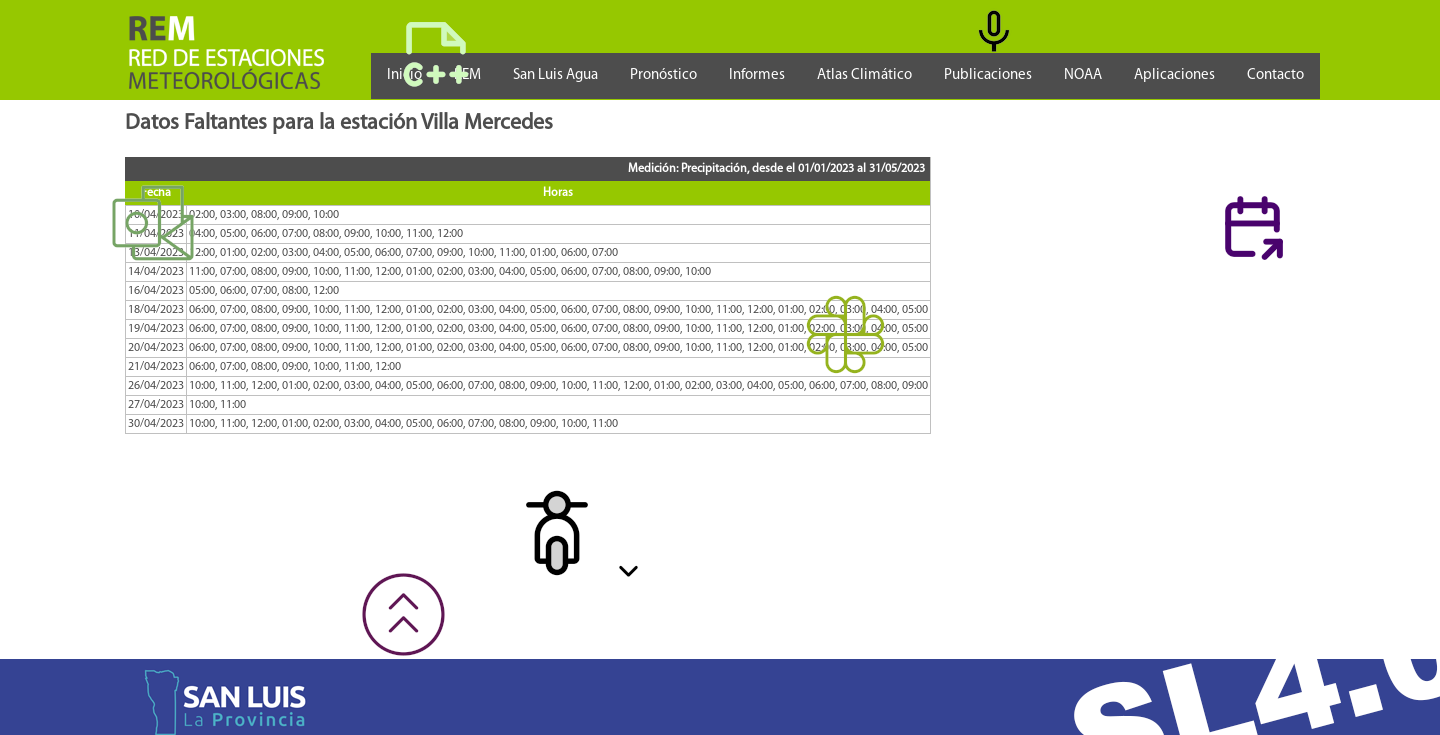 Image resolution: width=1440 pixels, height=735 pixels. I want to click on a C++ source code file, so click(436, 57).